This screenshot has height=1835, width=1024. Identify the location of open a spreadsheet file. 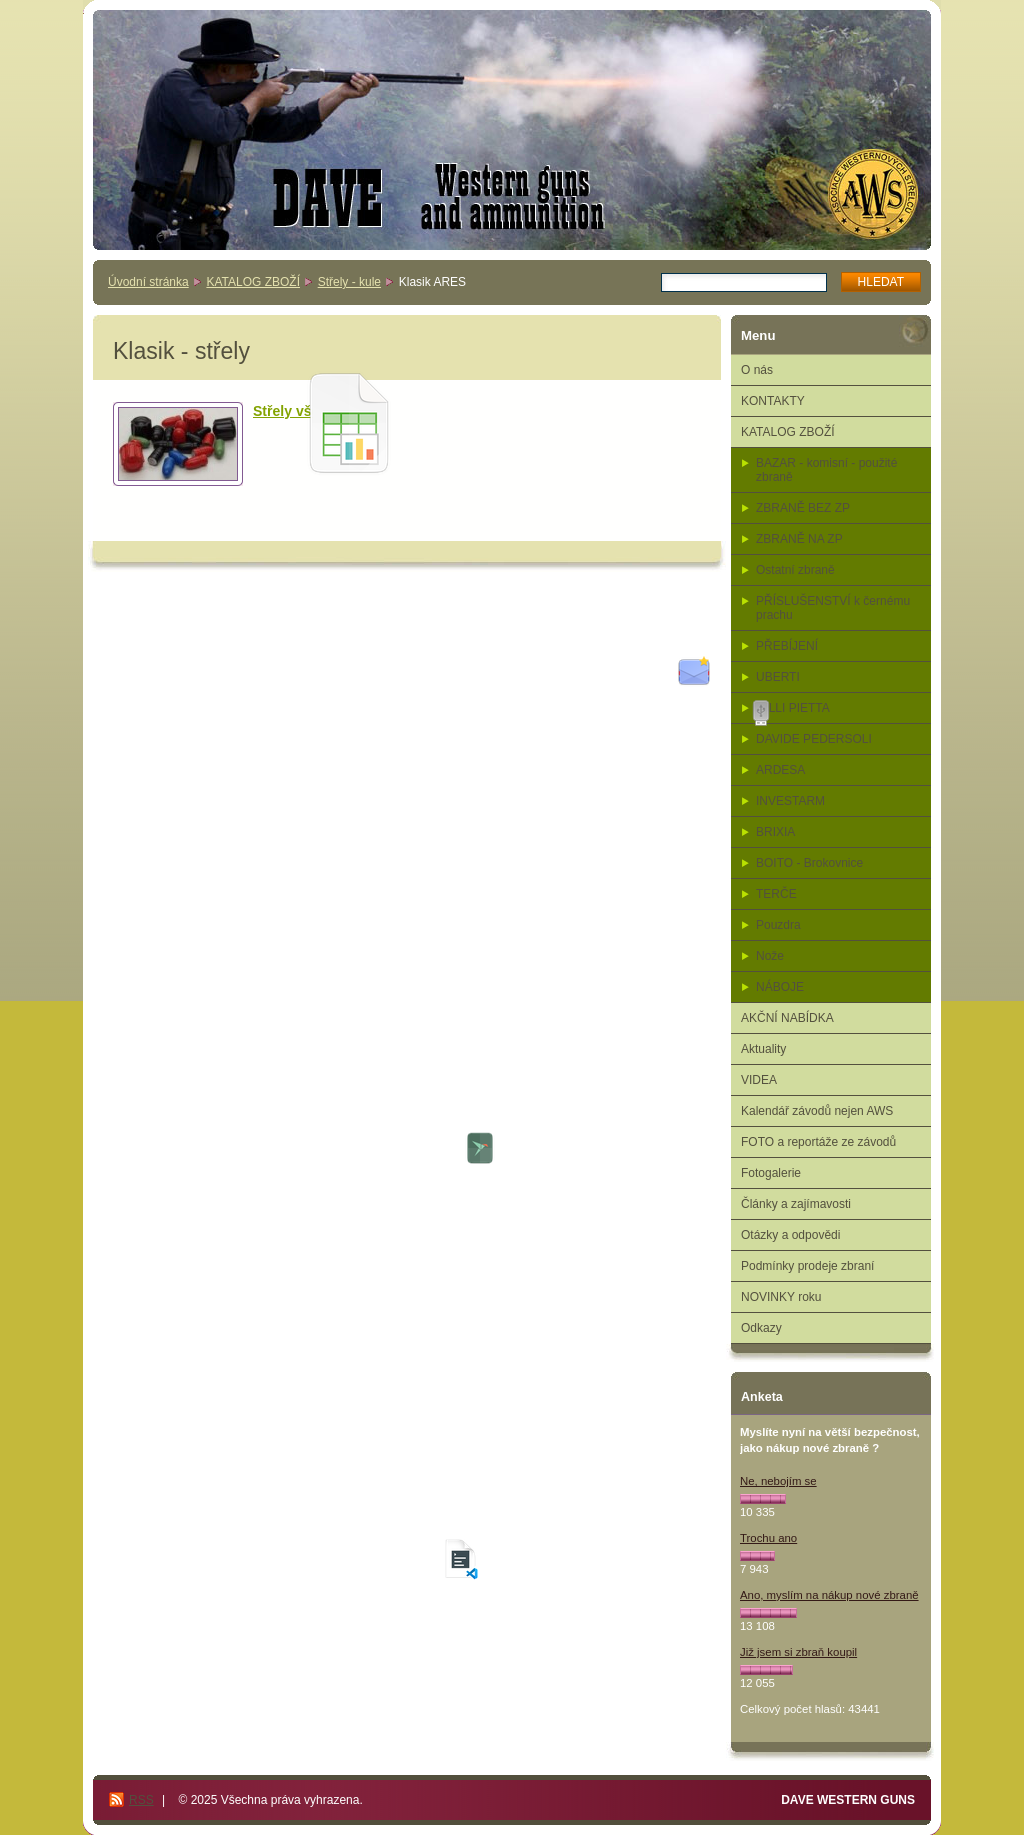
(349, 423).